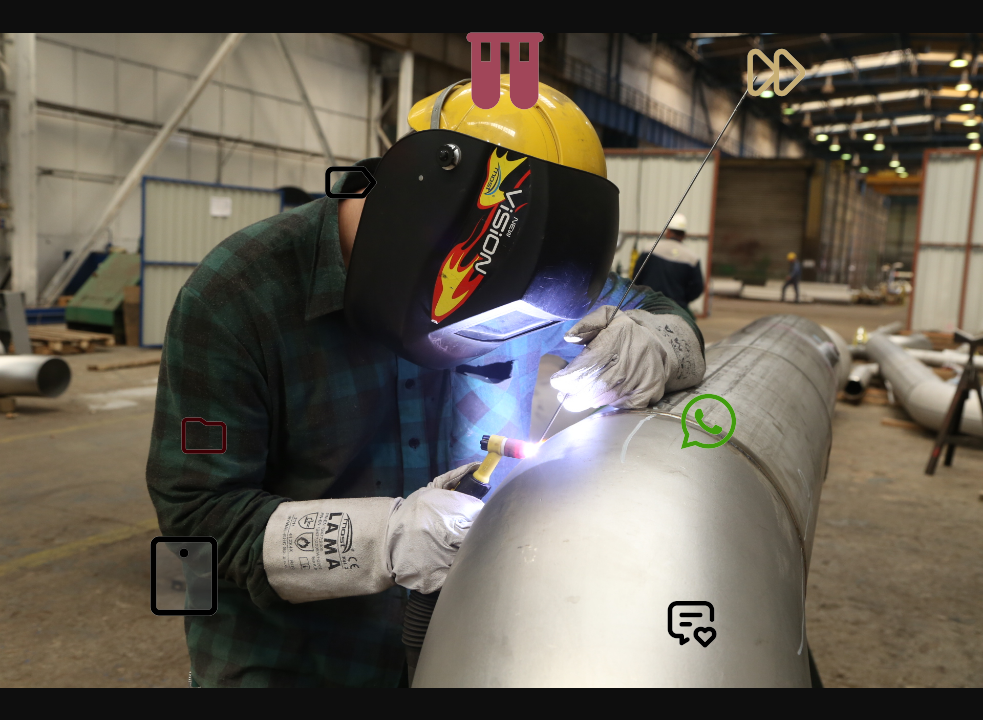  I want to click on add a label or tag to an item, so click(349, 182).